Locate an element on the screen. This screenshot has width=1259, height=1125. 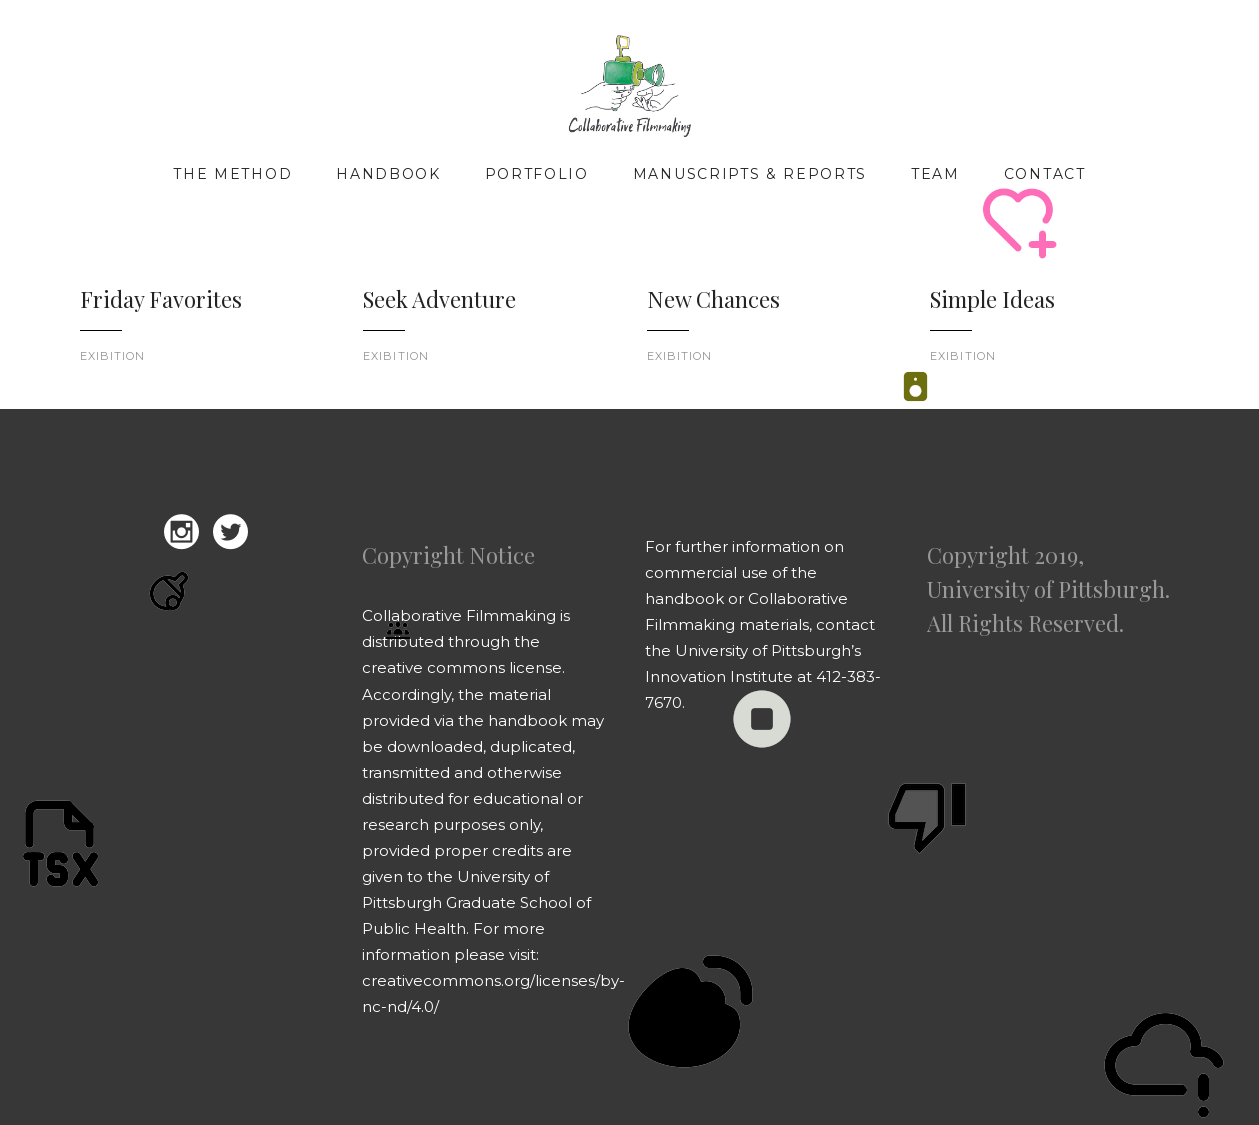
adjust speaker or audio output settings is located at coordinates (915, 386).